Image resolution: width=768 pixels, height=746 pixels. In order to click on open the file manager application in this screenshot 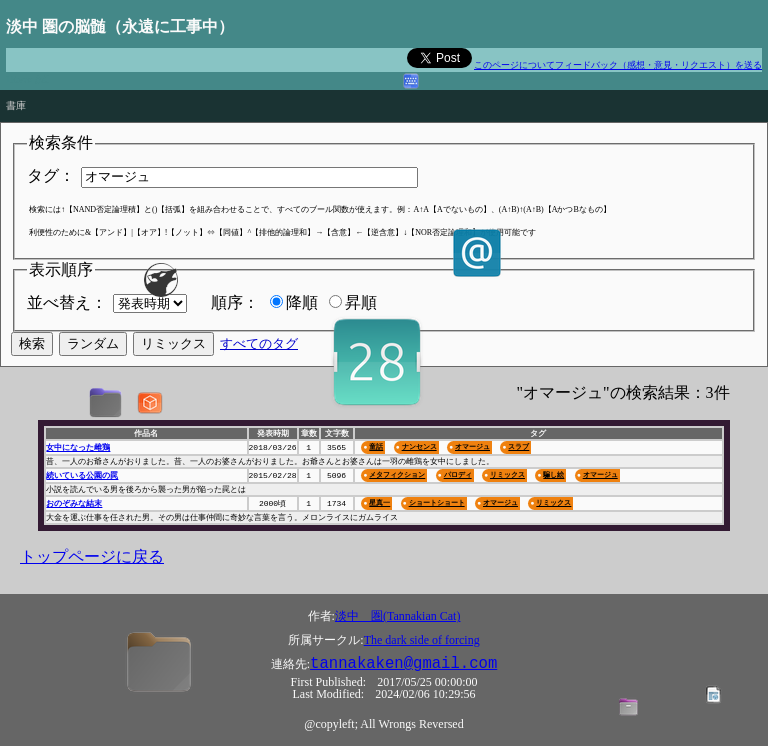, I will do `click(628, 706)`.